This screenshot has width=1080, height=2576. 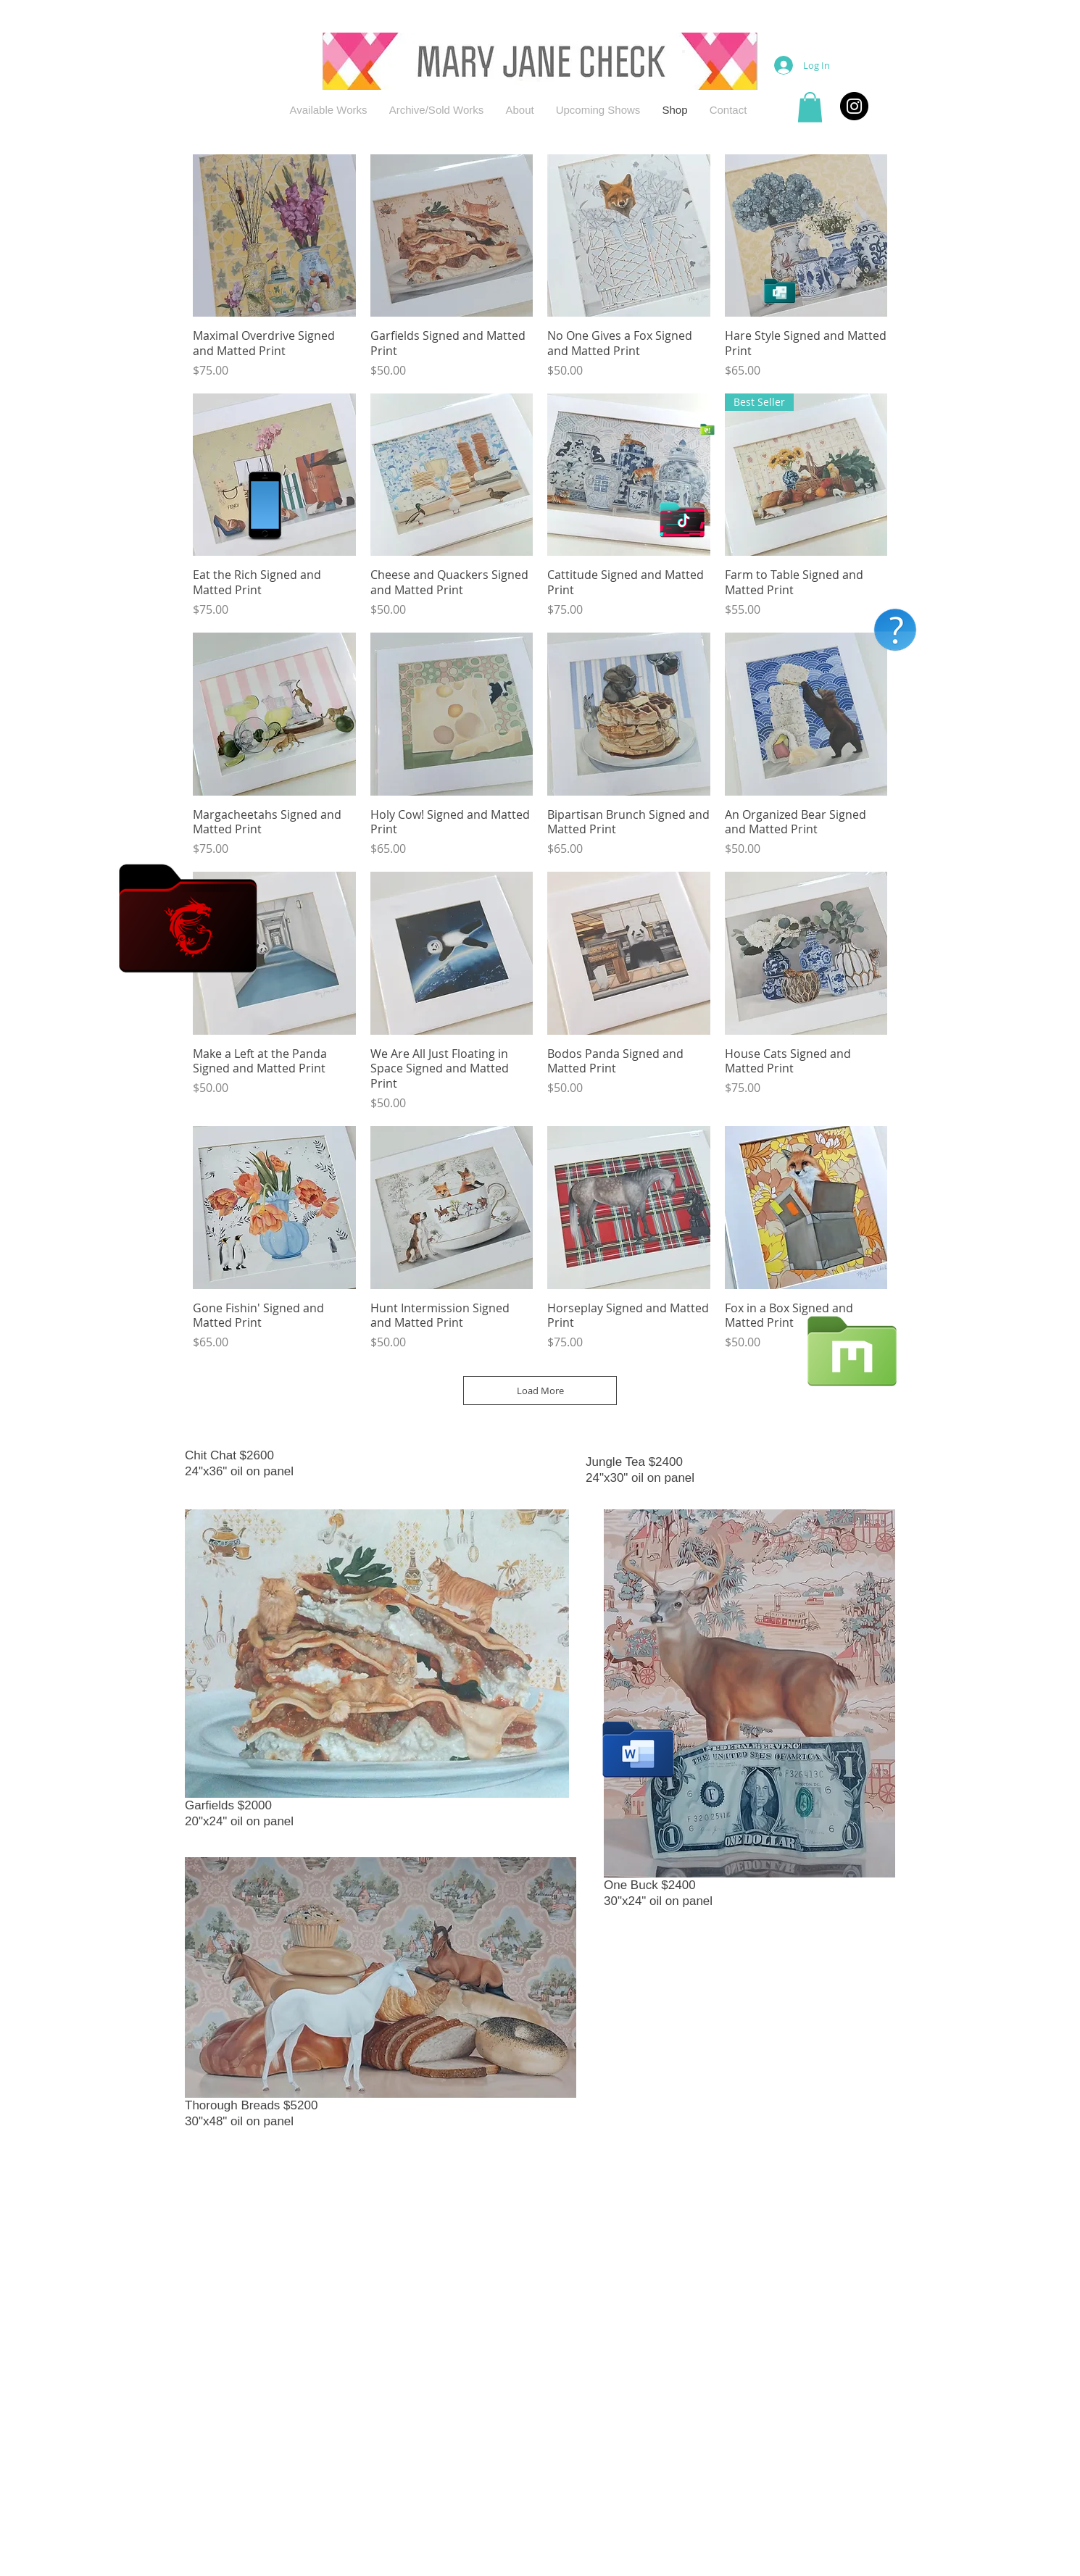 What do you see at coordinates (265, 506) in the screenshot?
I see `connected iPhone device` at bounding box center [265, 506].